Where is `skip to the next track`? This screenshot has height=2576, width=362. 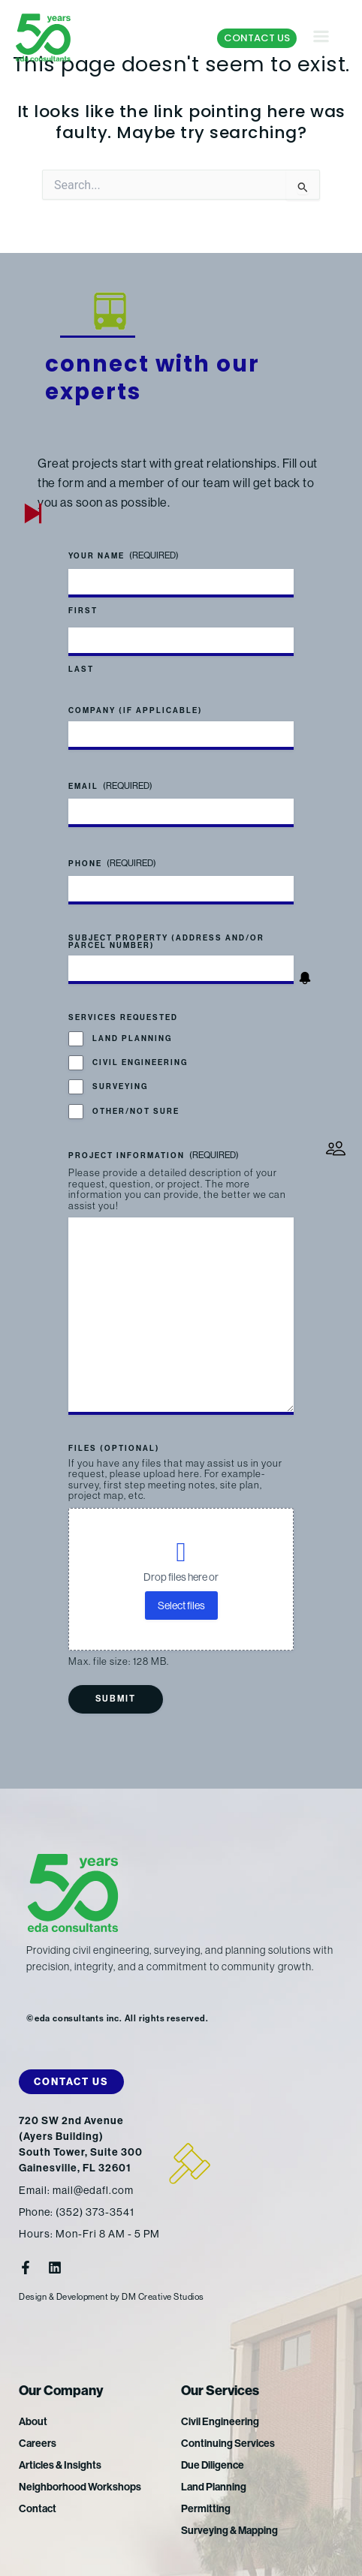 skip to the next track is located at coordinates (33, 513).